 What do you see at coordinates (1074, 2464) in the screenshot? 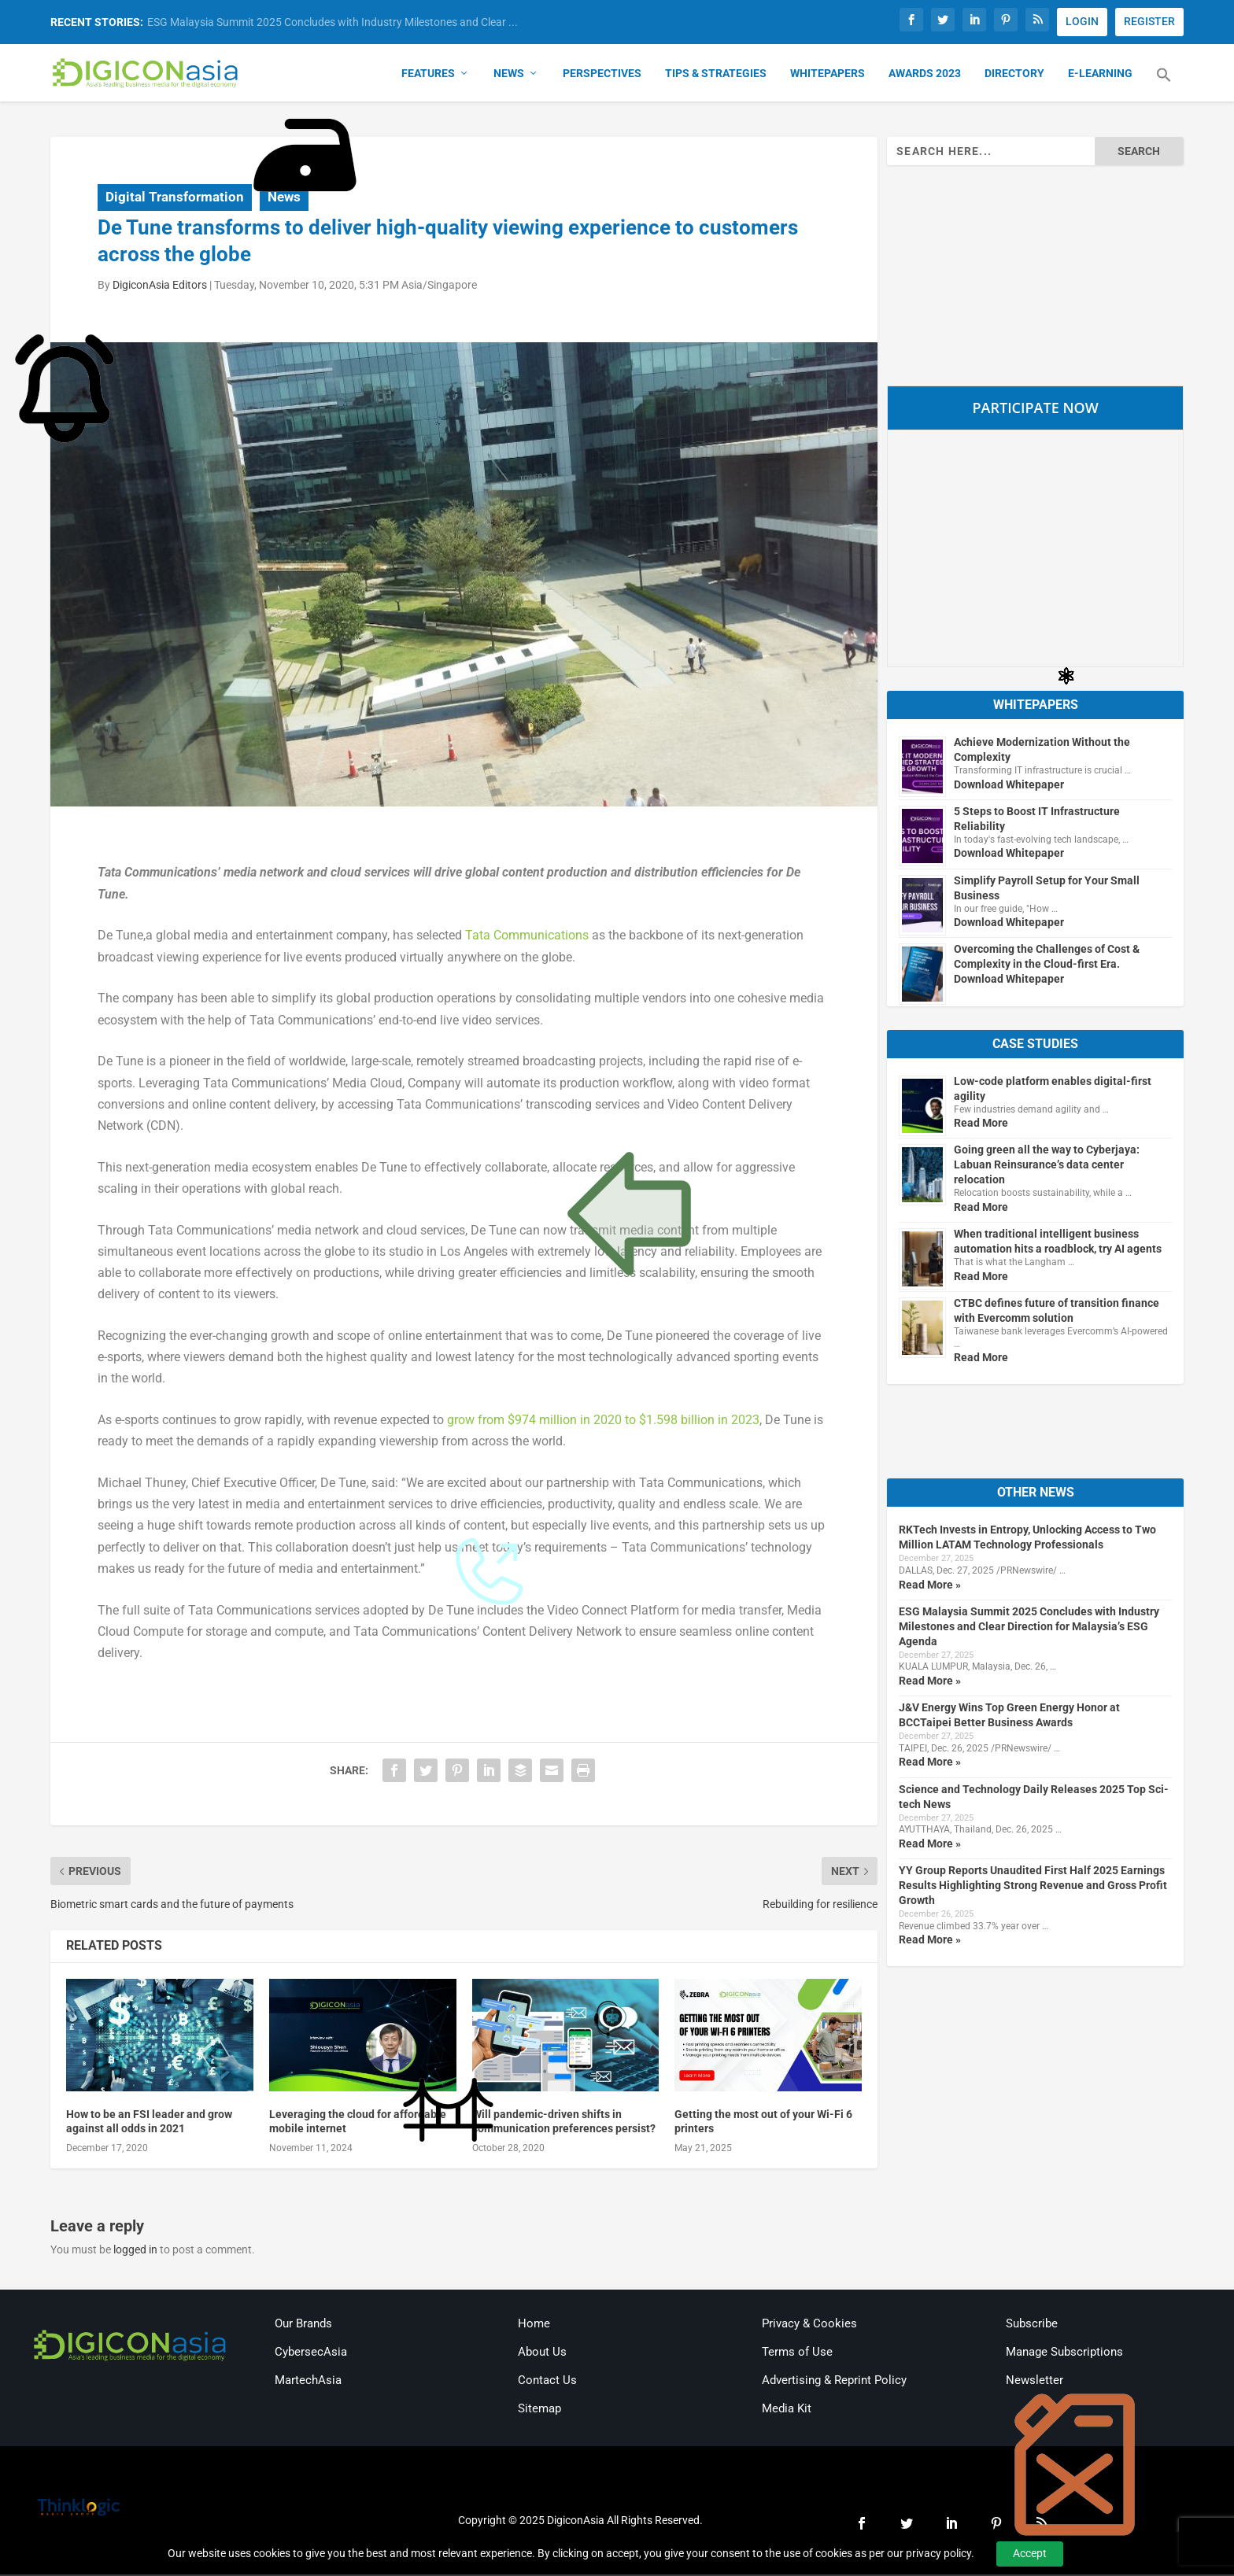
I see `indicates fuel or gas-related settings` at bounding box center [1074, 2464].